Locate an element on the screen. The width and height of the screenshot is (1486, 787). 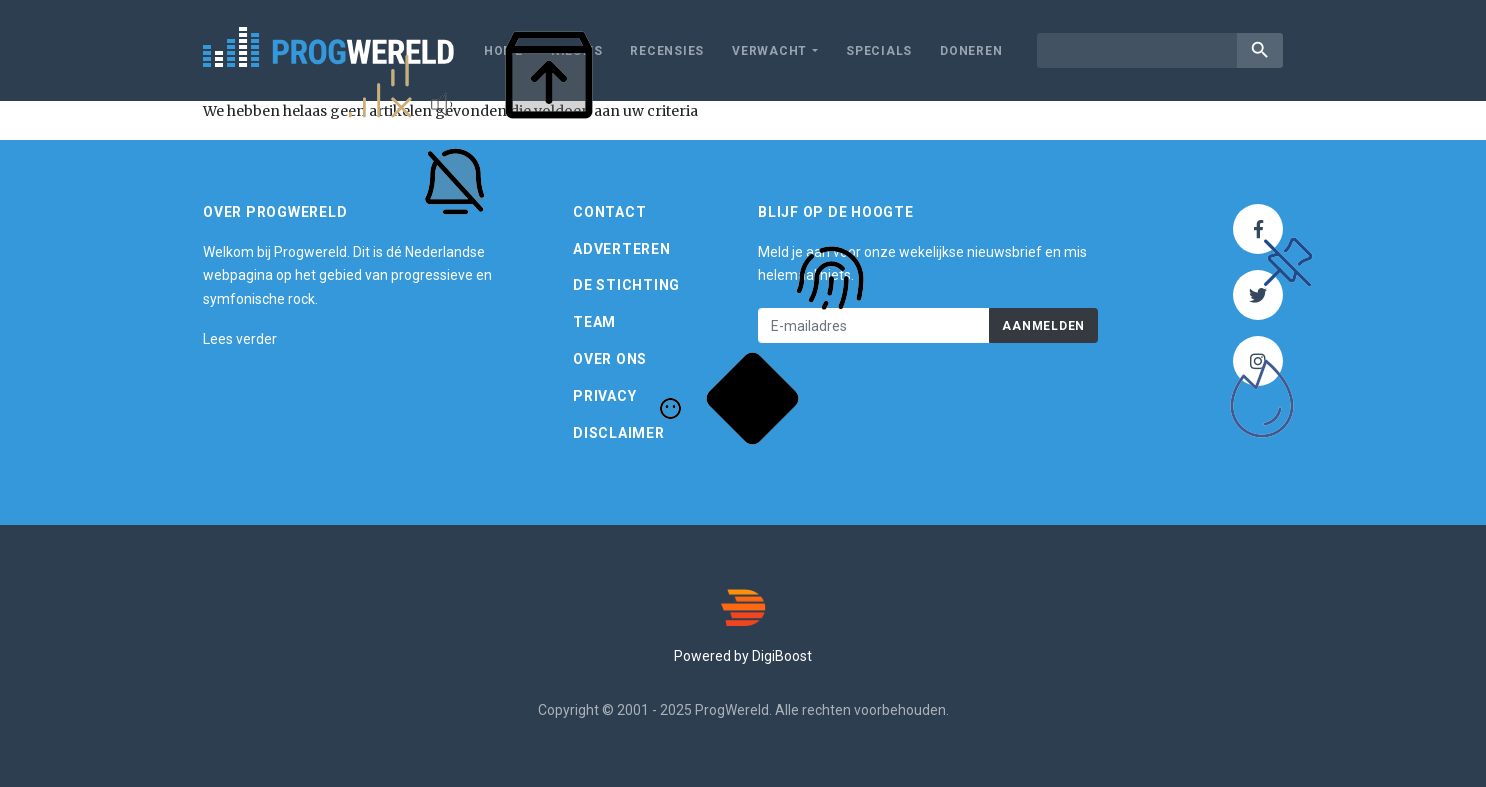
indicates premium or pro membership status is located at coordinates (752, 398).